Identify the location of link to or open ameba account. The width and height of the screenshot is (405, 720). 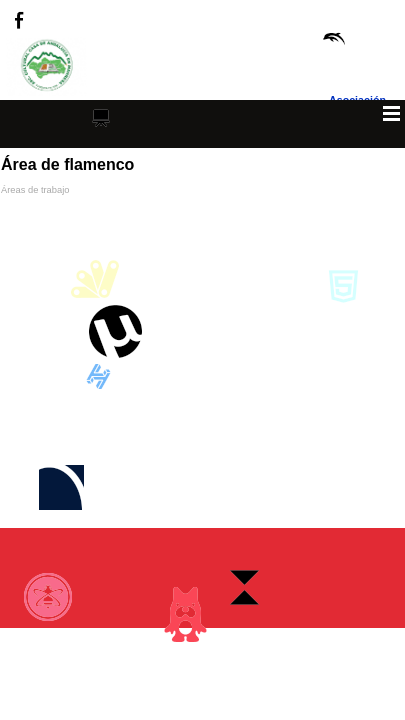
(185, 614).